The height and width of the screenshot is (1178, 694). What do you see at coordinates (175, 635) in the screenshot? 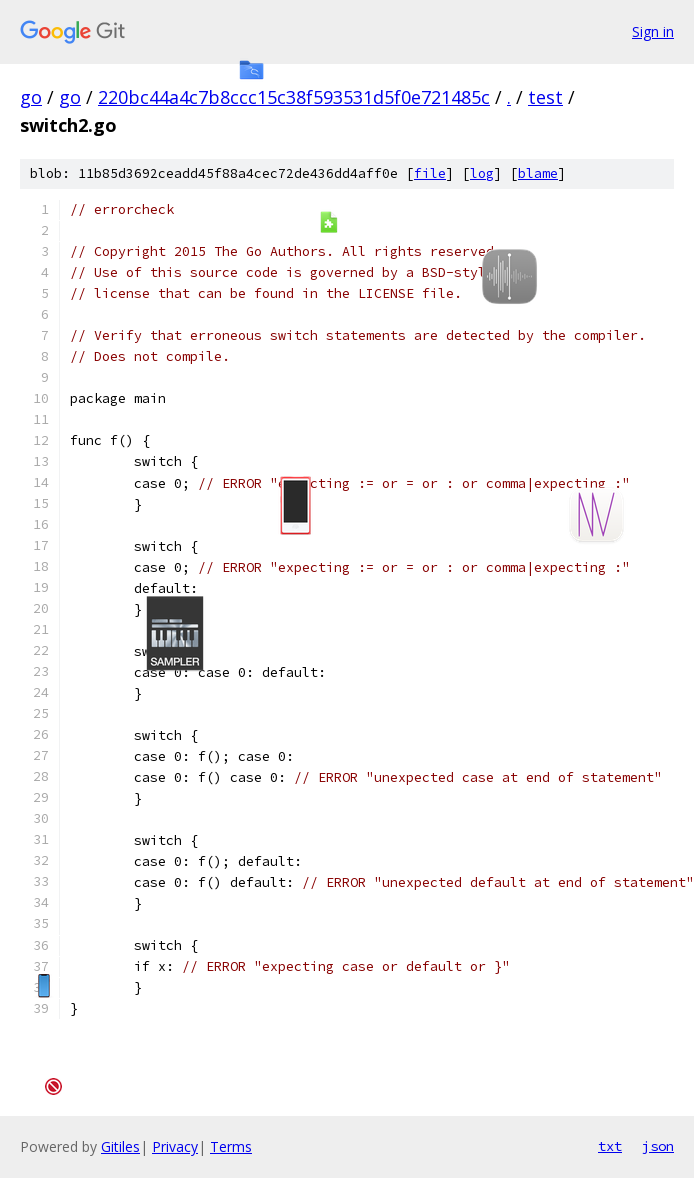
I see `open the EXS24 sampler instrument in GarageBand` at bounding box center [175, 635].